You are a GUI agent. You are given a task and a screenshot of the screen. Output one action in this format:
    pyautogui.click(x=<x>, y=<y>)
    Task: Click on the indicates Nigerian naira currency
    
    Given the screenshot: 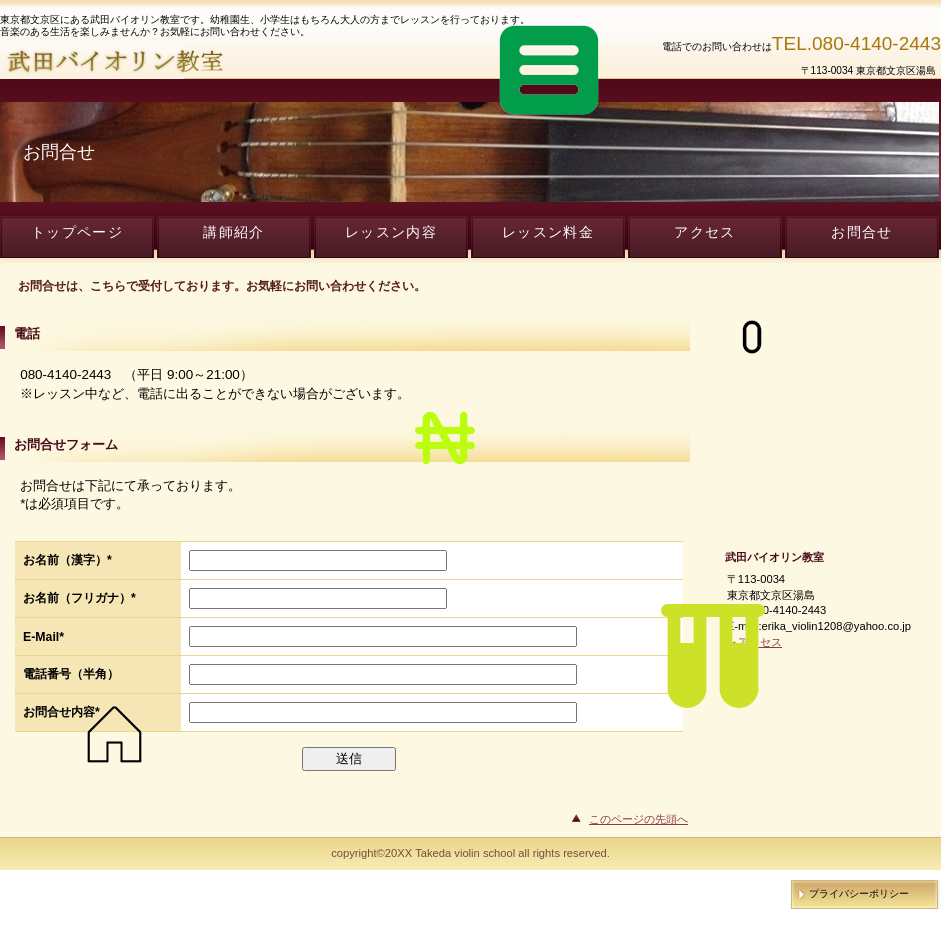 What is the action you would take?
    pyautogui.click(x=445, y=438)
    